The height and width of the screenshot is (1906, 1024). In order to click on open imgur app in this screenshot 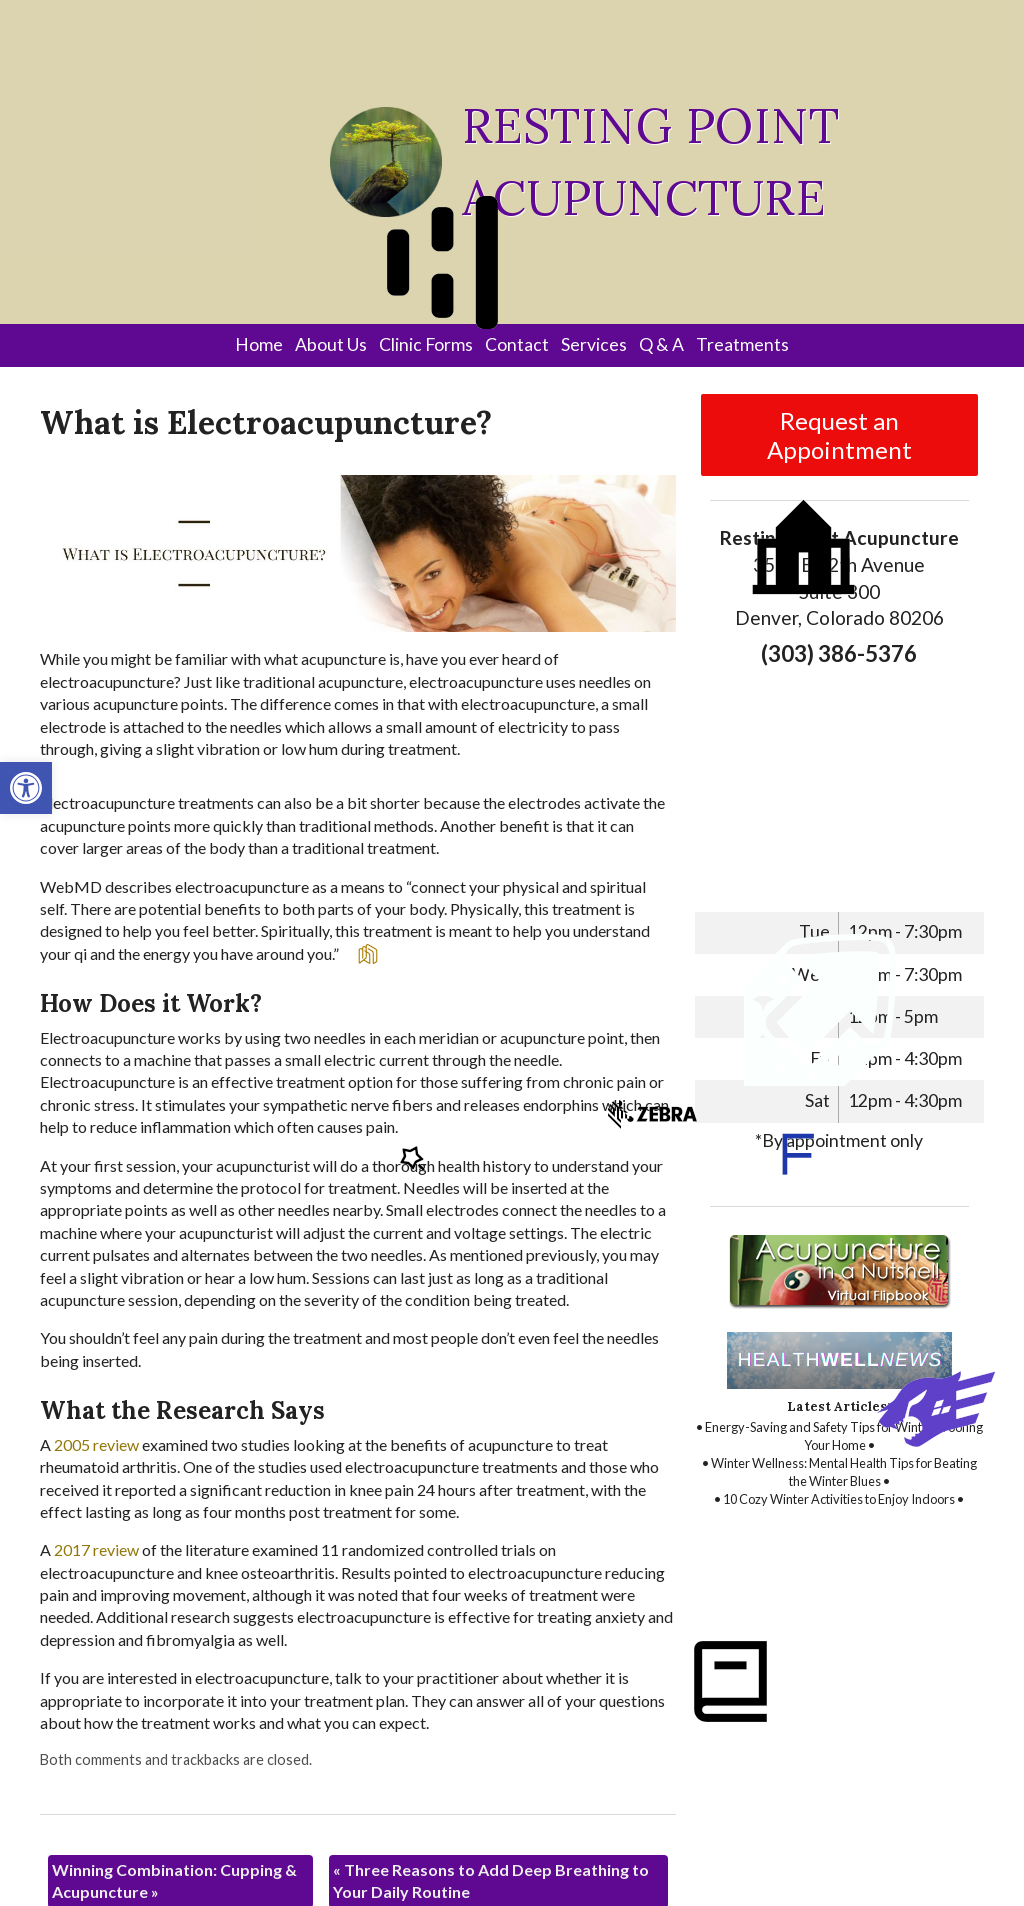, I will do `click(820, 1010)`.